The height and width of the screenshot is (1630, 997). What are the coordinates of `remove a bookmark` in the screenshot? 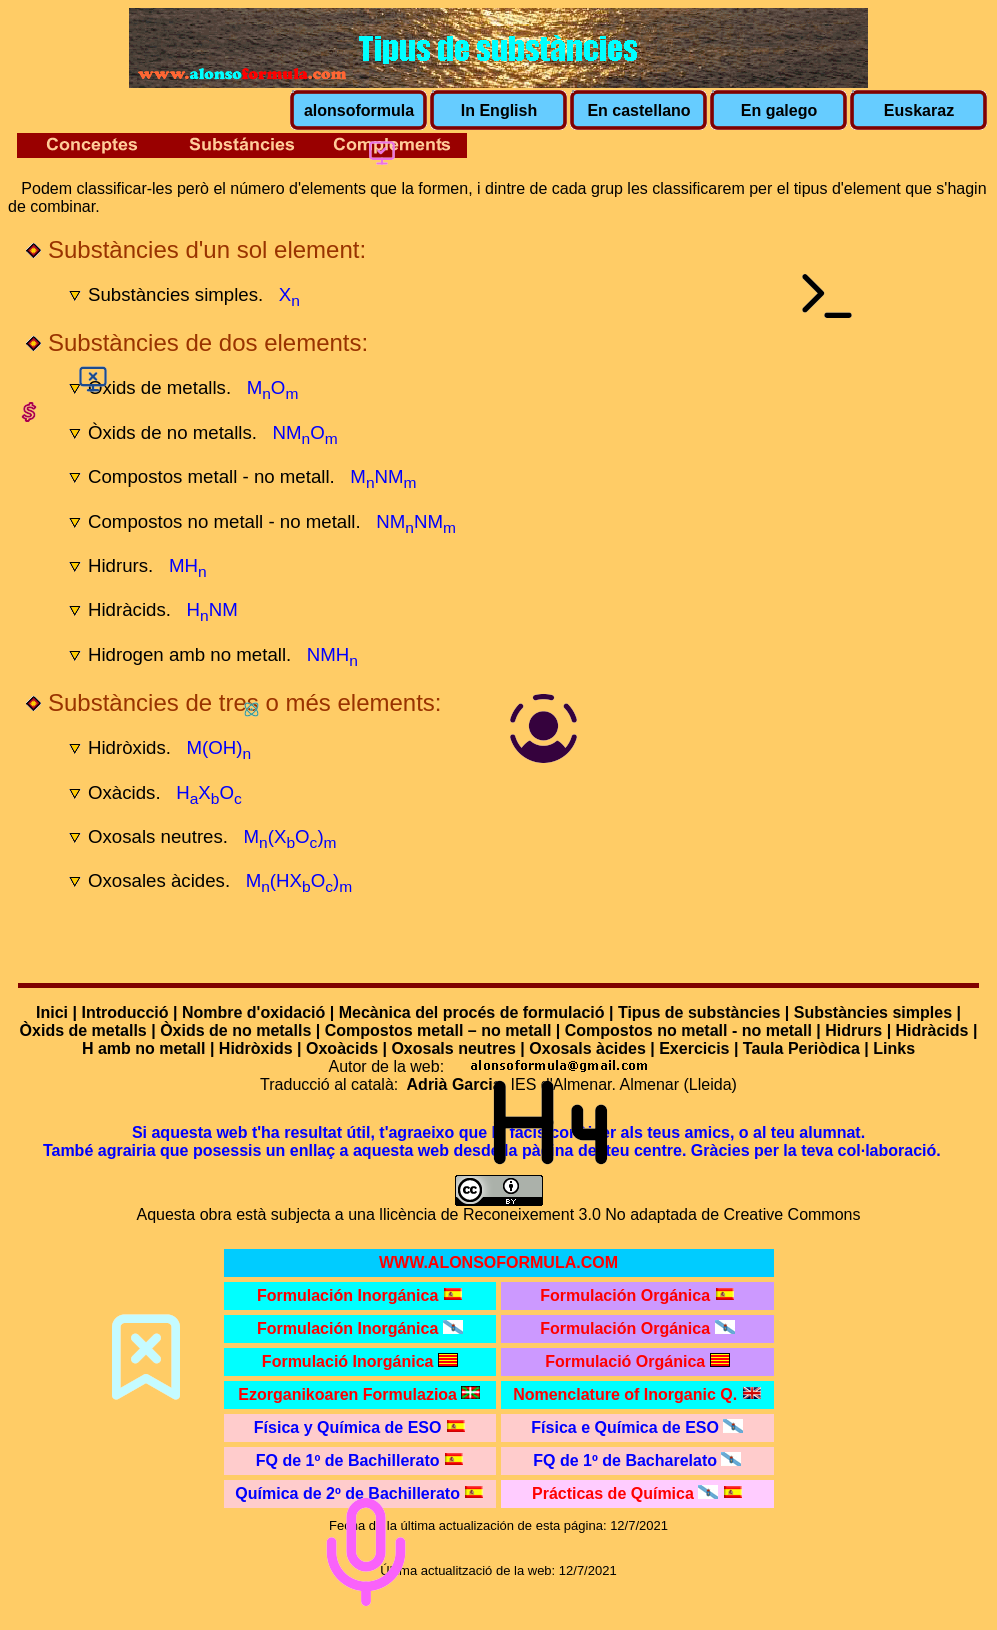 It's located at (146, 1357).